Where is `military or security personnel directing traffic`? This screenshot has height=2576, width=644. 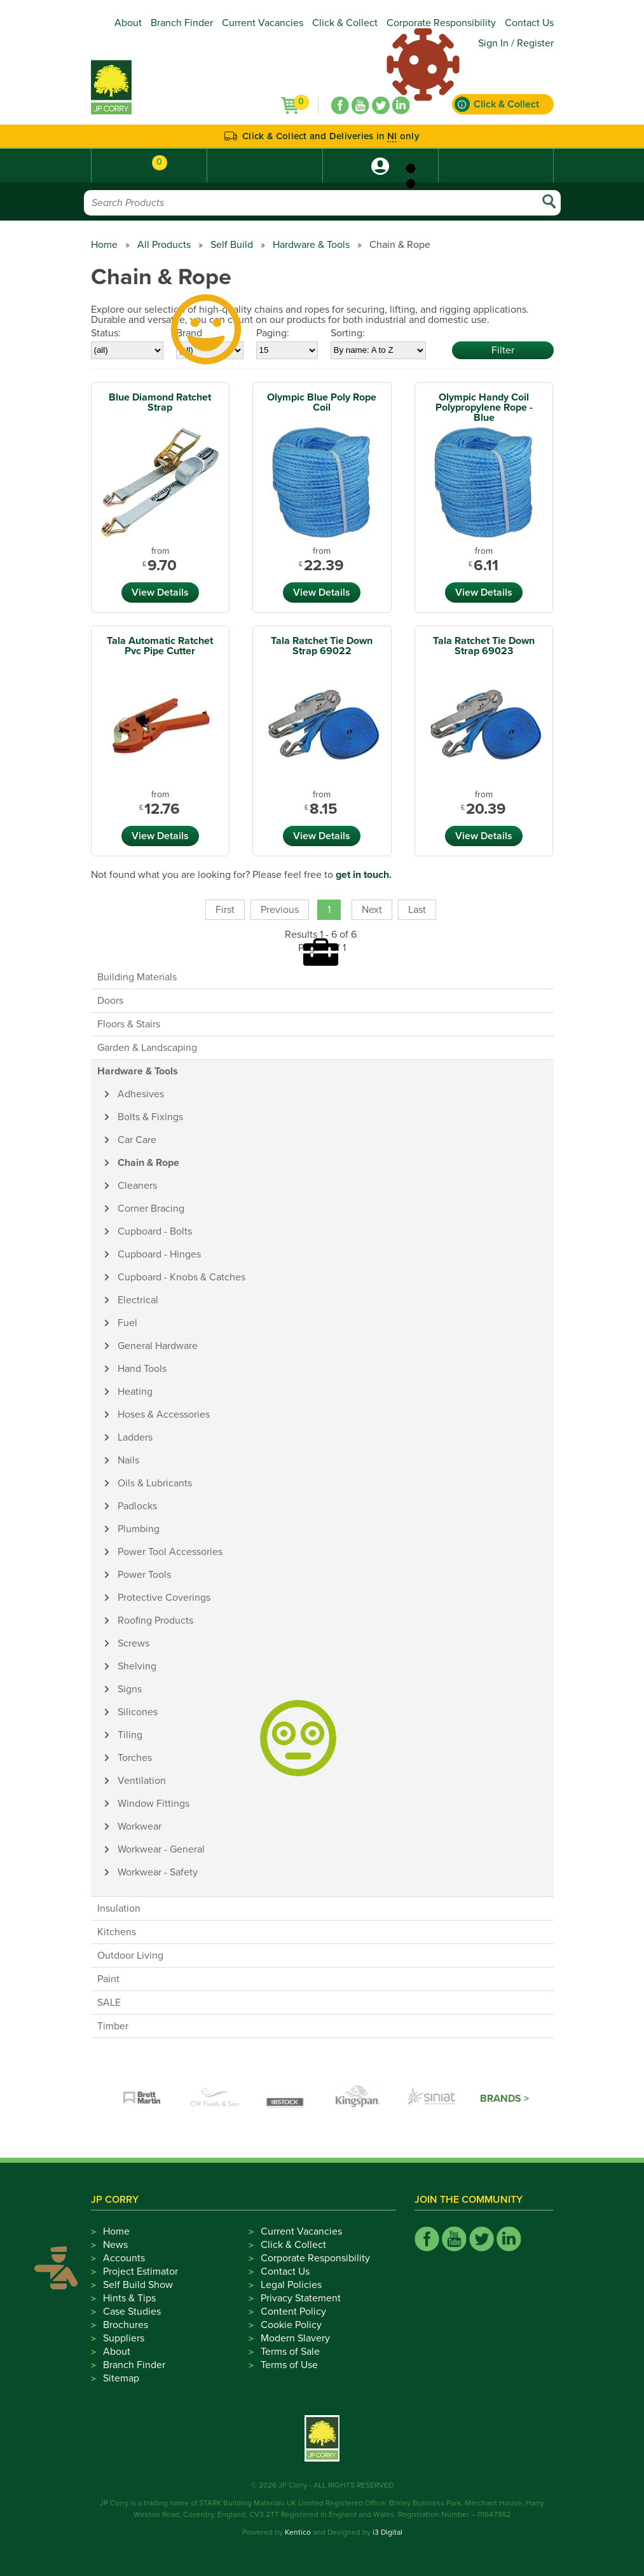
military or security personnel directing traffic is located at coordinates (56, 2268).